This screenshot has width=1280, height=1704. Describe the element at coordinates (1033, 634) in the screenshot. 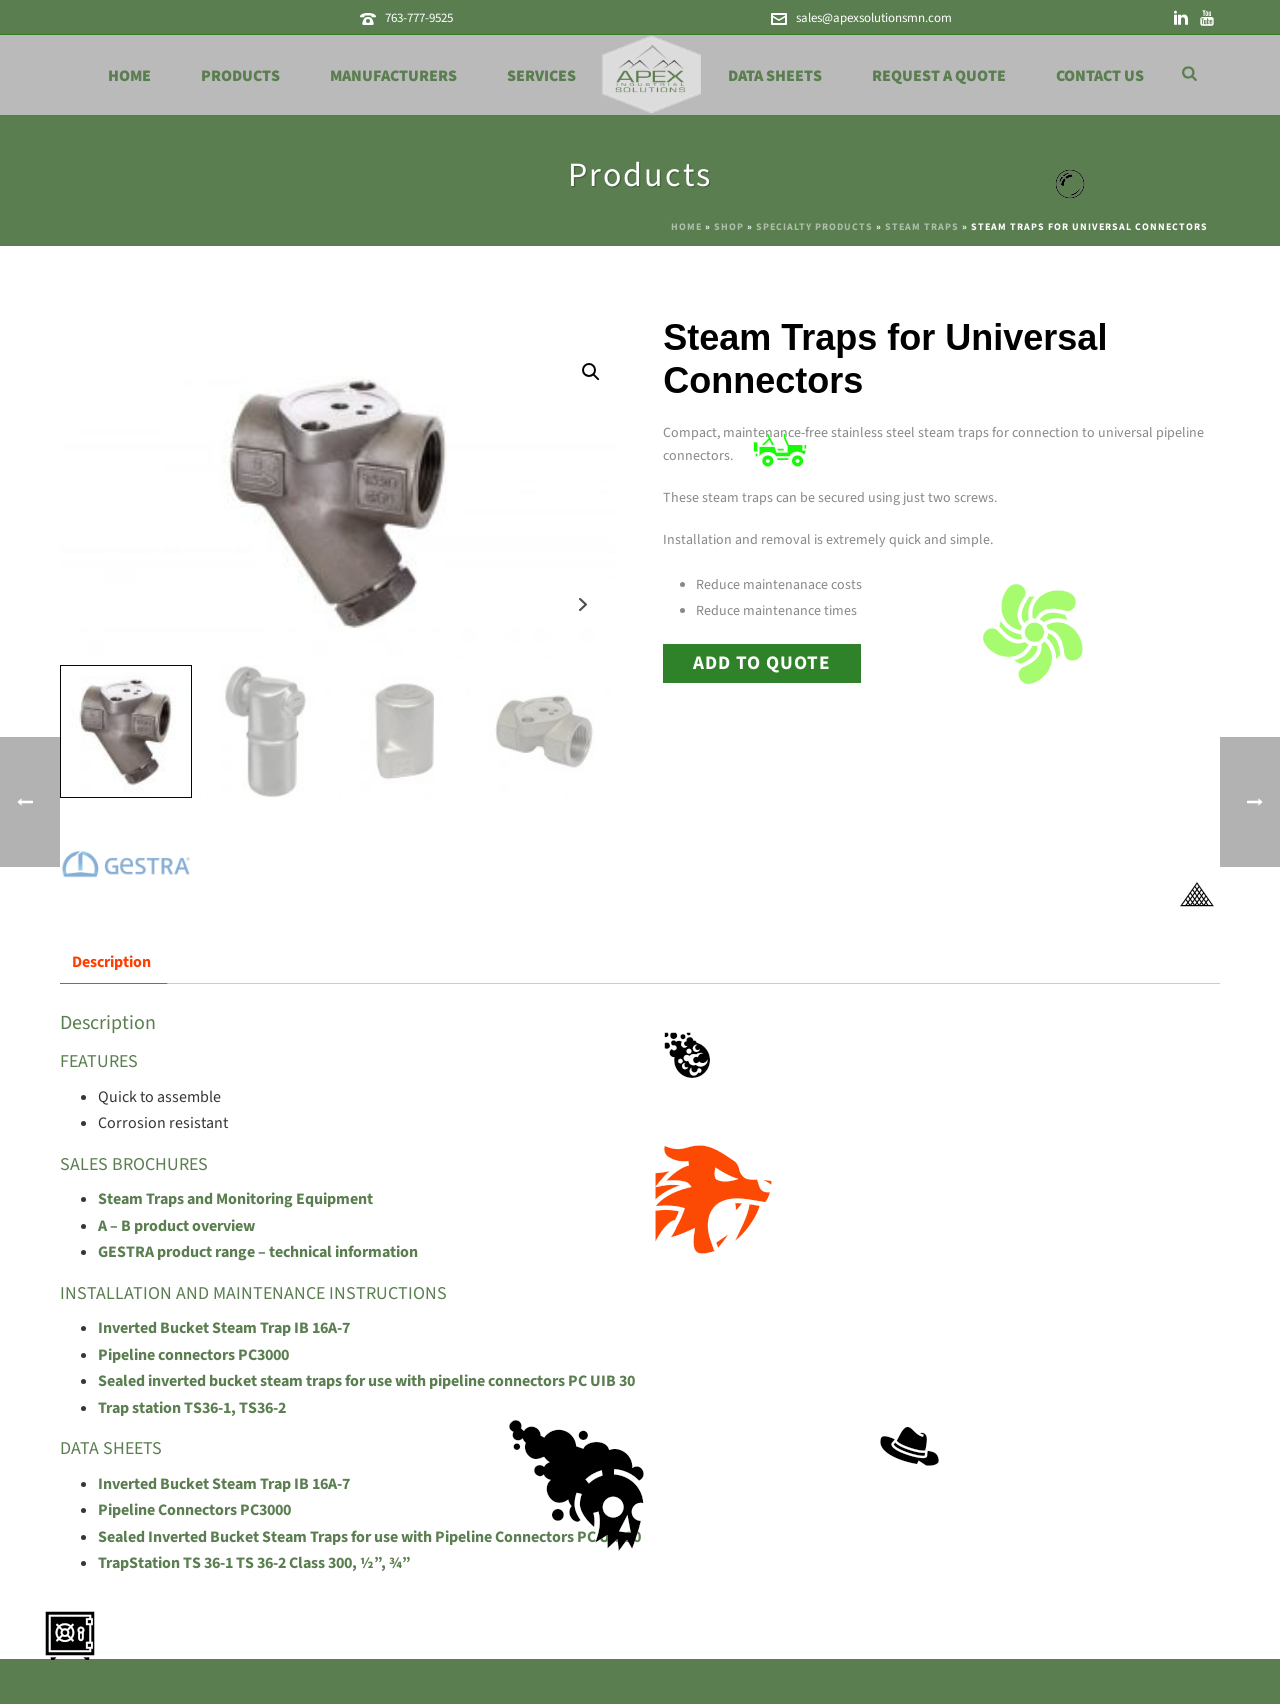

I see `decorative floral element or embellishment` at that location.